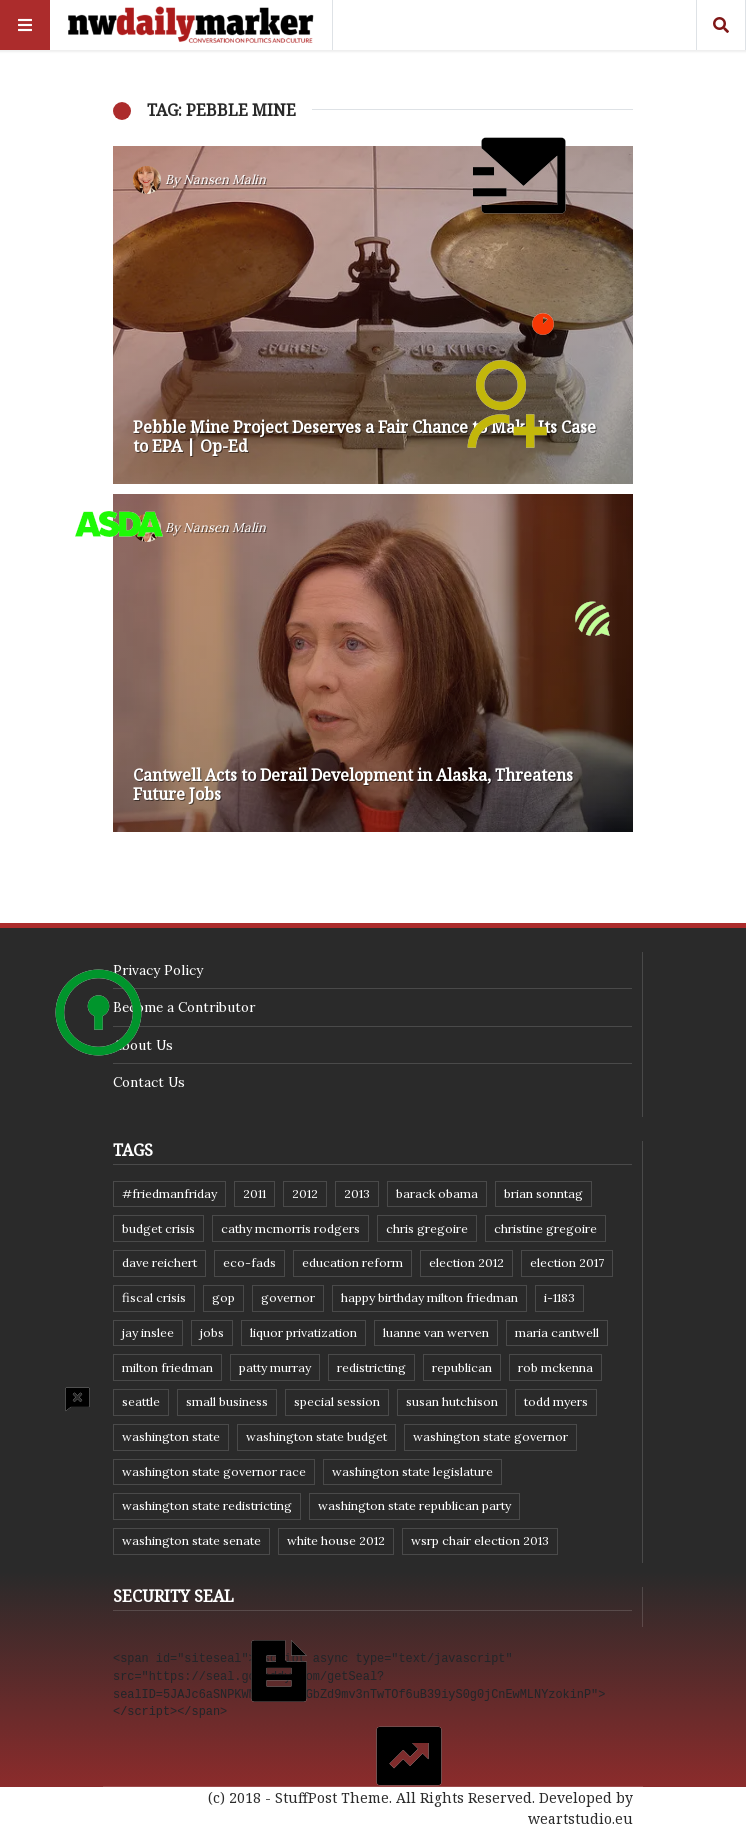 This screenshot has height=1829, width=746. Describe the element at coordinates (501, 406) in the screenshot. I see `add a new user or contact` at that location.